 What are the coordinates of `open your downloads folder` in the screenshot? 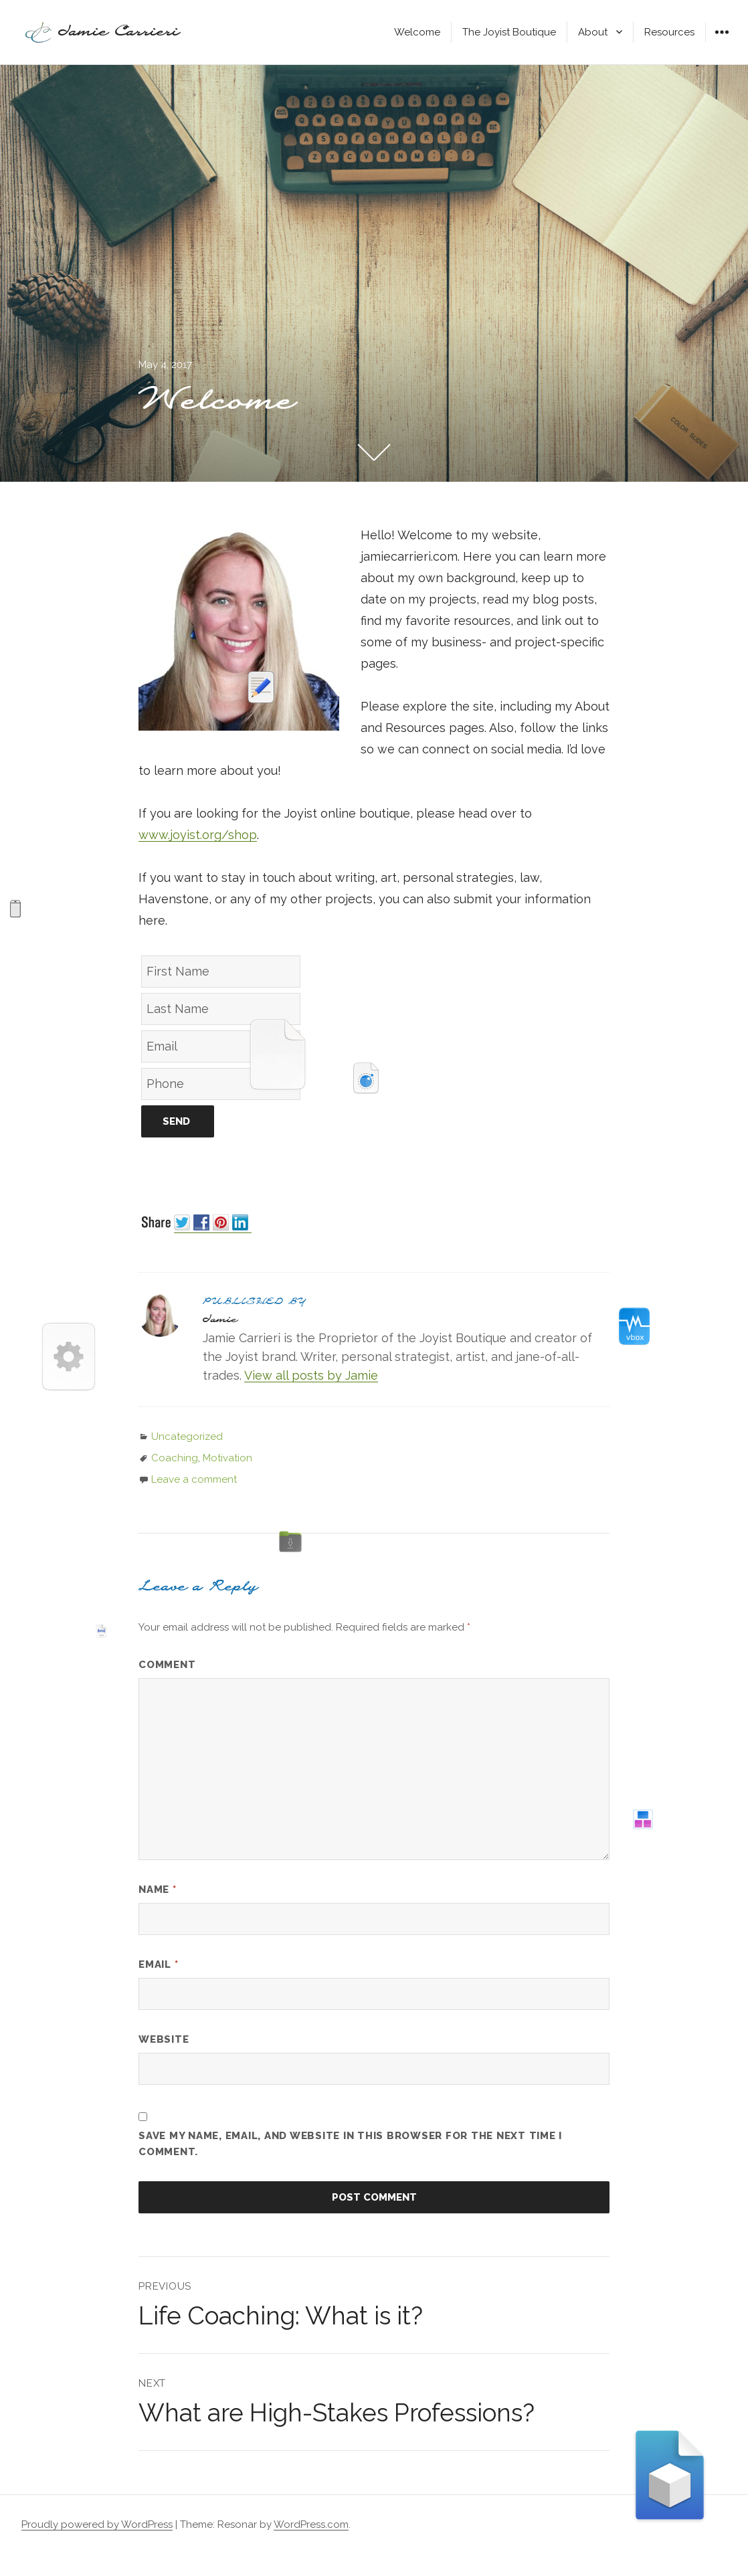 It's located at (290, 1542).